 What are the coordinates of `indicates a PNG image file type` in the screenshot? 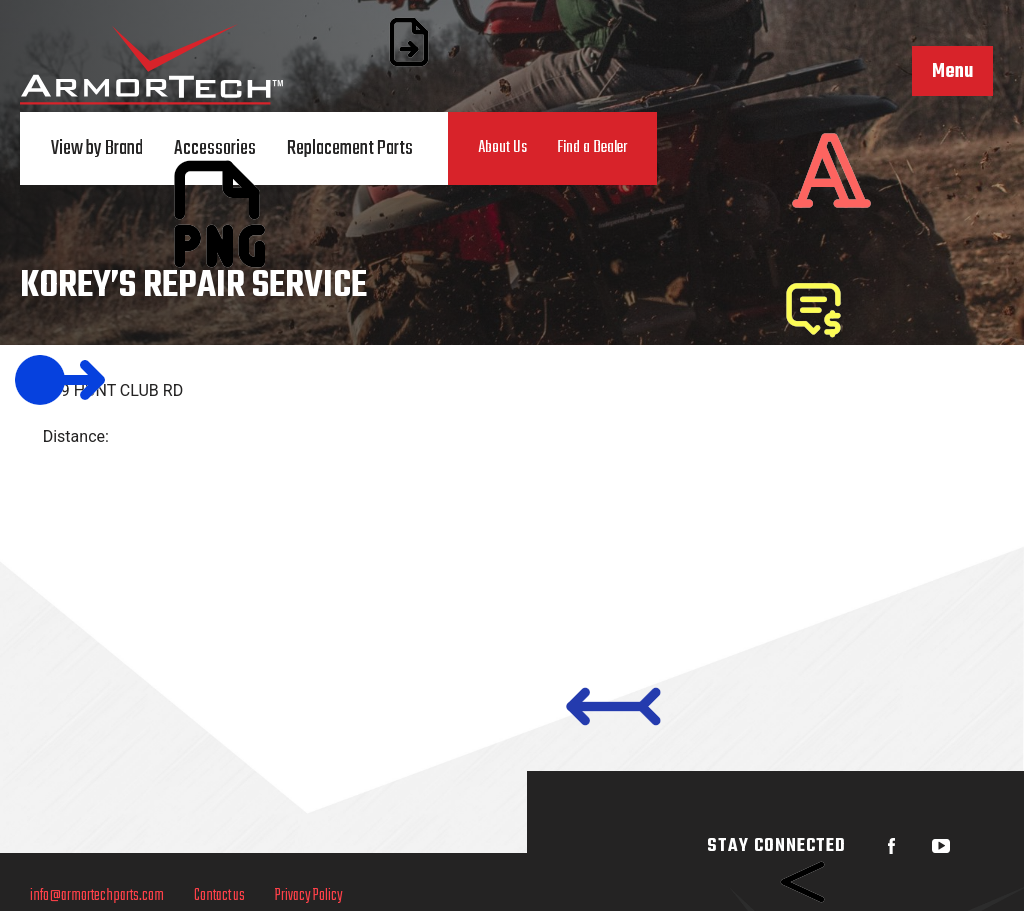 It's located at (217, 214).